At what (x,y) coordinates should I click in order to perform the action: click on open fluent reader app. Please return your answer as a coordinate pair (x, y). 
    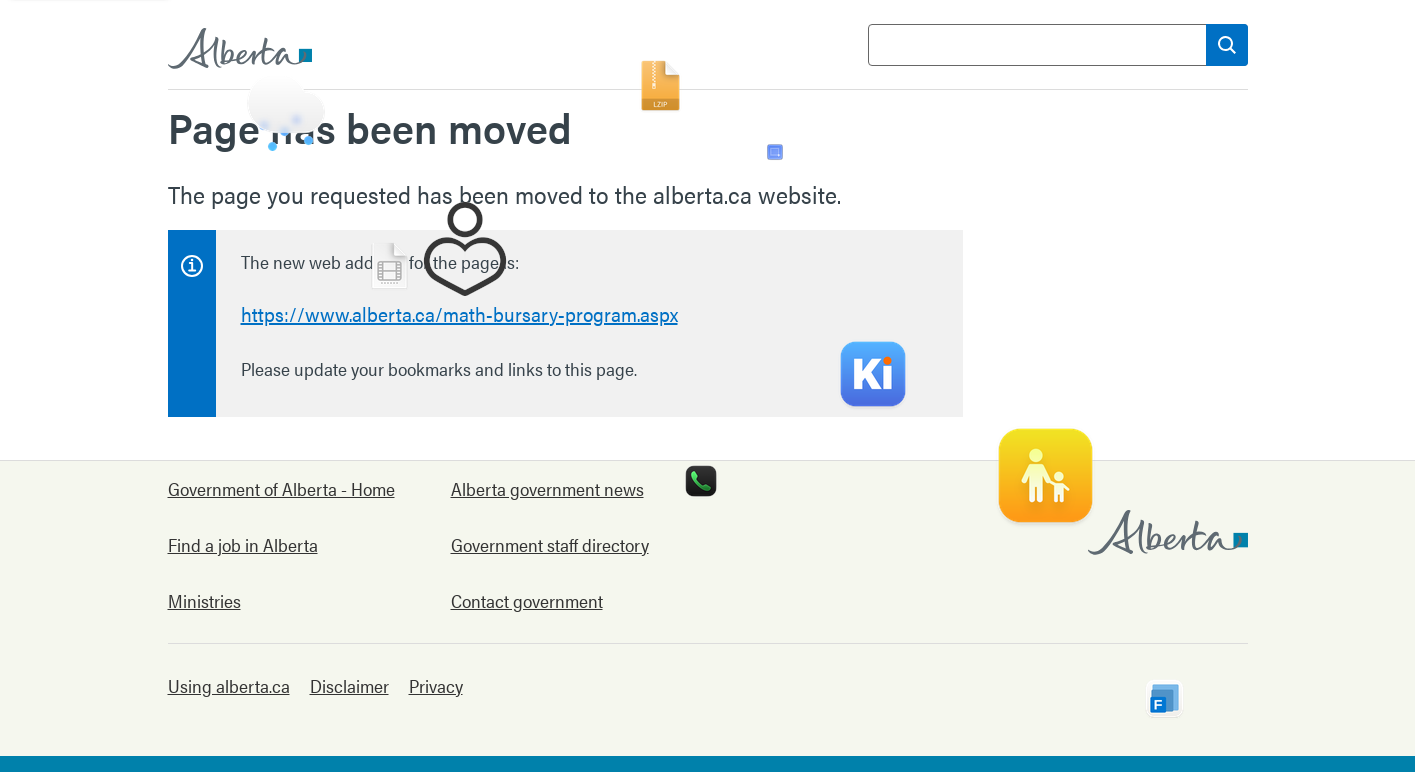
    Looking at the image, I should click on (1164, 698).